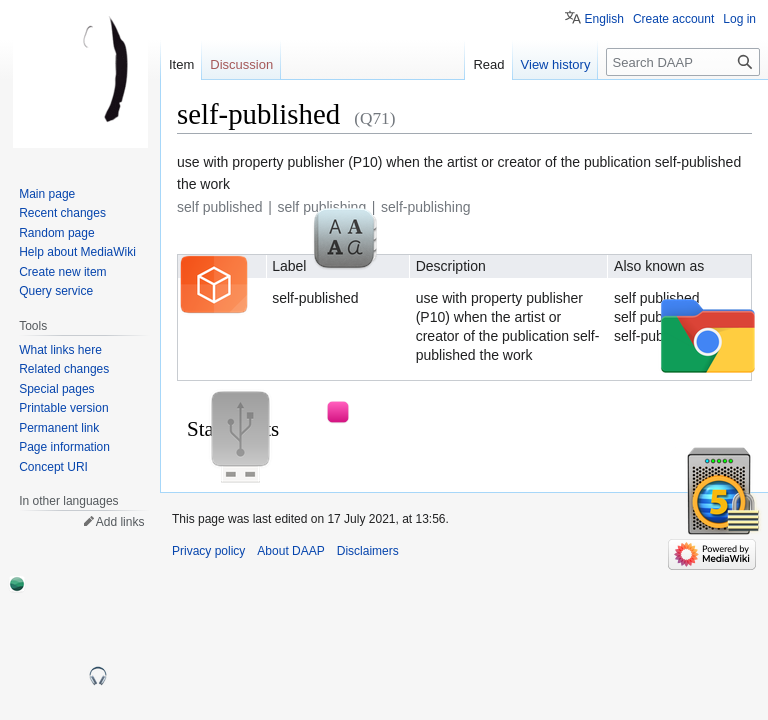 This screenshot has height=720, width=768. Describe the element at coordinates (707, 338) in the screenshot. I see `open folder containing Google Chrome files` at that location.